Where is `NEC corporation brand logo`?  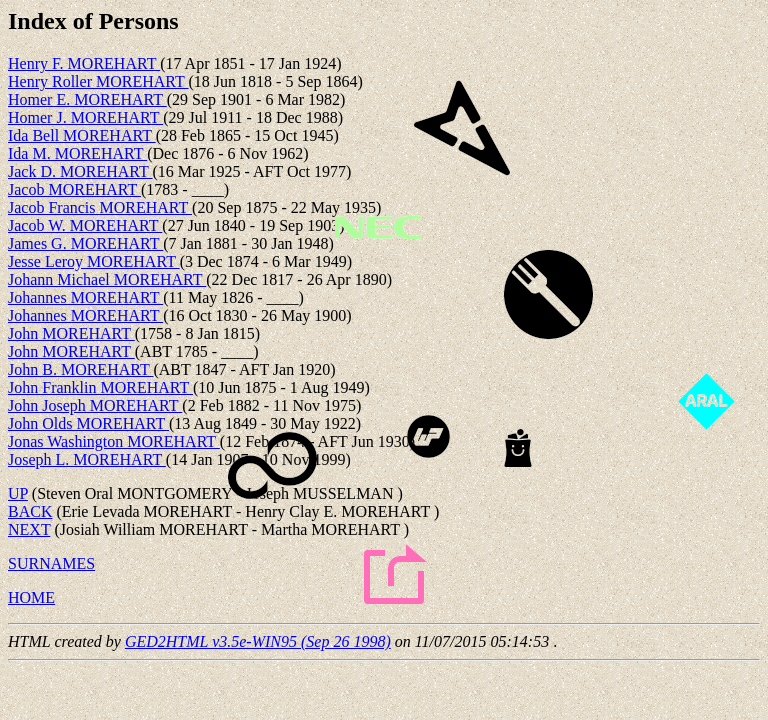
NEC corporation brand logo is located at coordinates (378, 227).